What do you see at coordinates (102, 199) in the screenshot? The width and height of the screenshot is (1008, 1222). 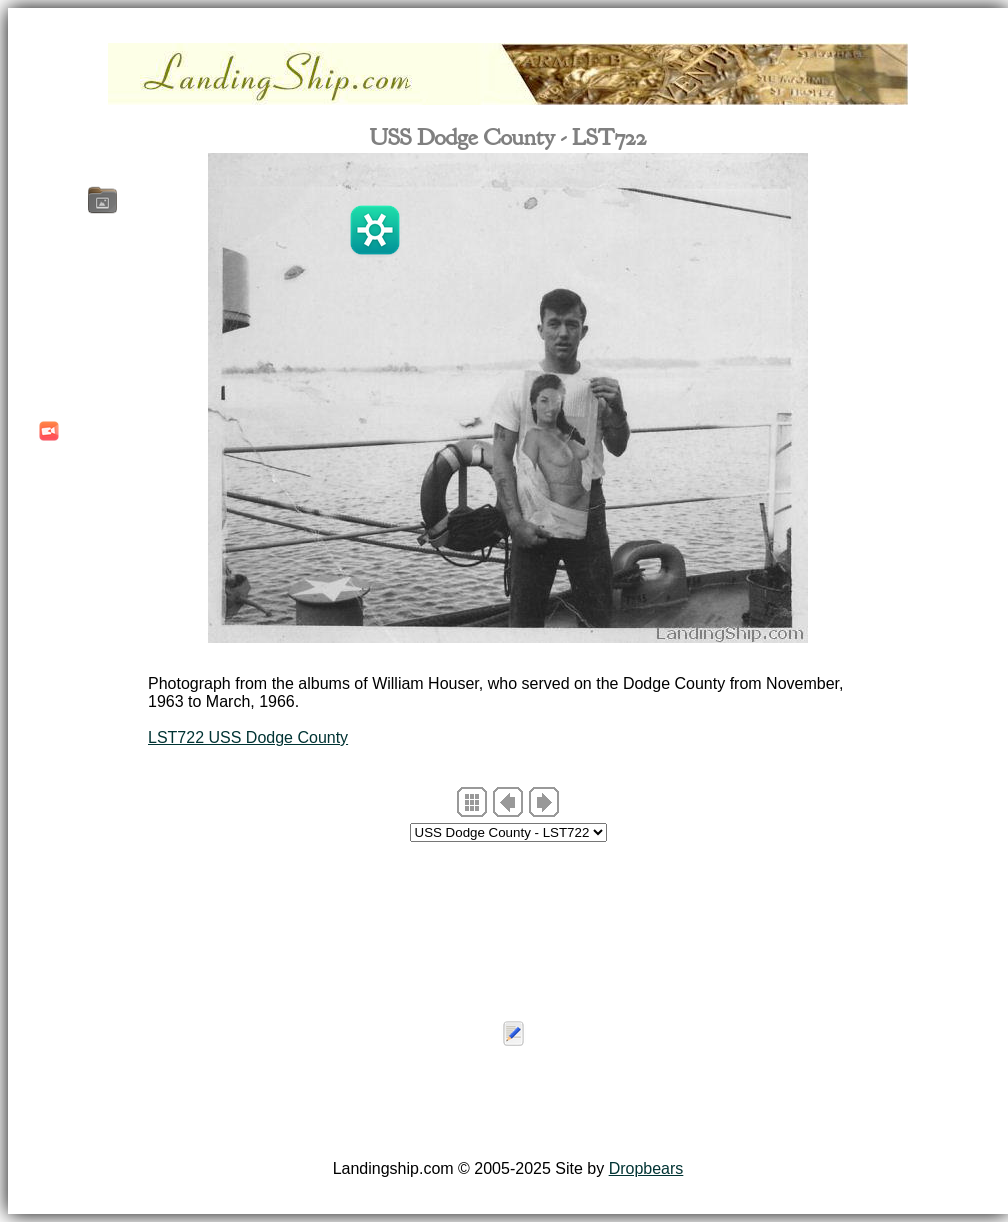 I see `open your pictures folder` at bounding box center [102, 199].